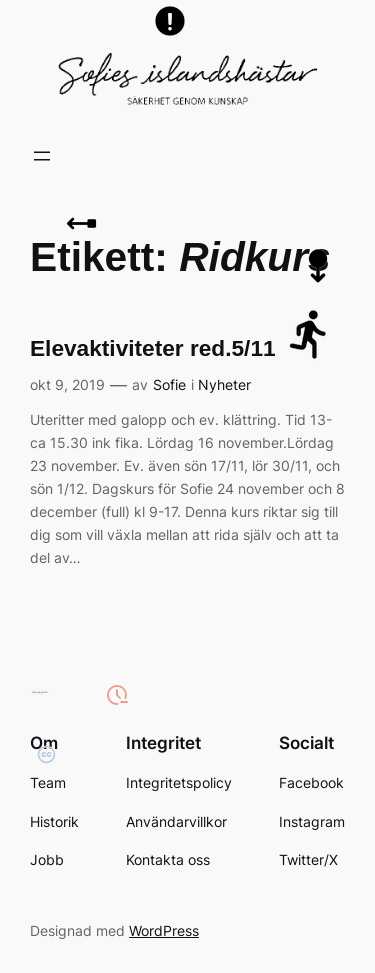 The image size is (375, 973). What do you see at coordinates (46, 754) in the screenshot?
I see `indicates content is licensed under creative commons` at bounding box center [46, 754].